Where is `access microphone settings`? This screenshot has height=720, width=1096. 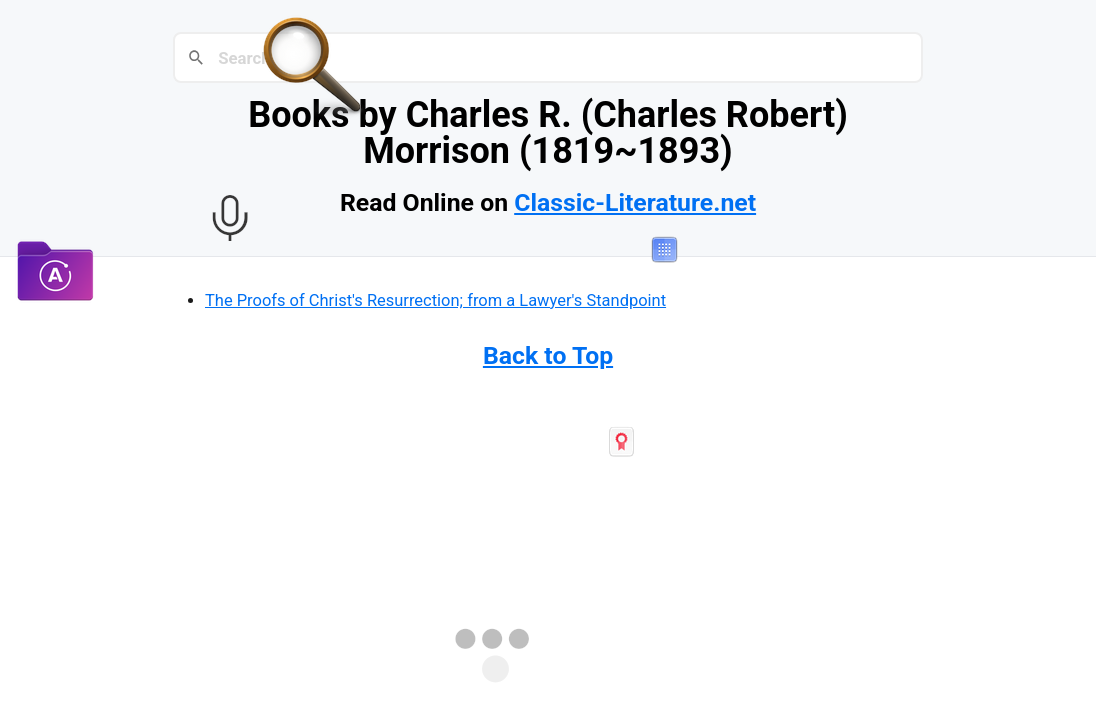 access microphone settings is located at coordinates (230, 218).